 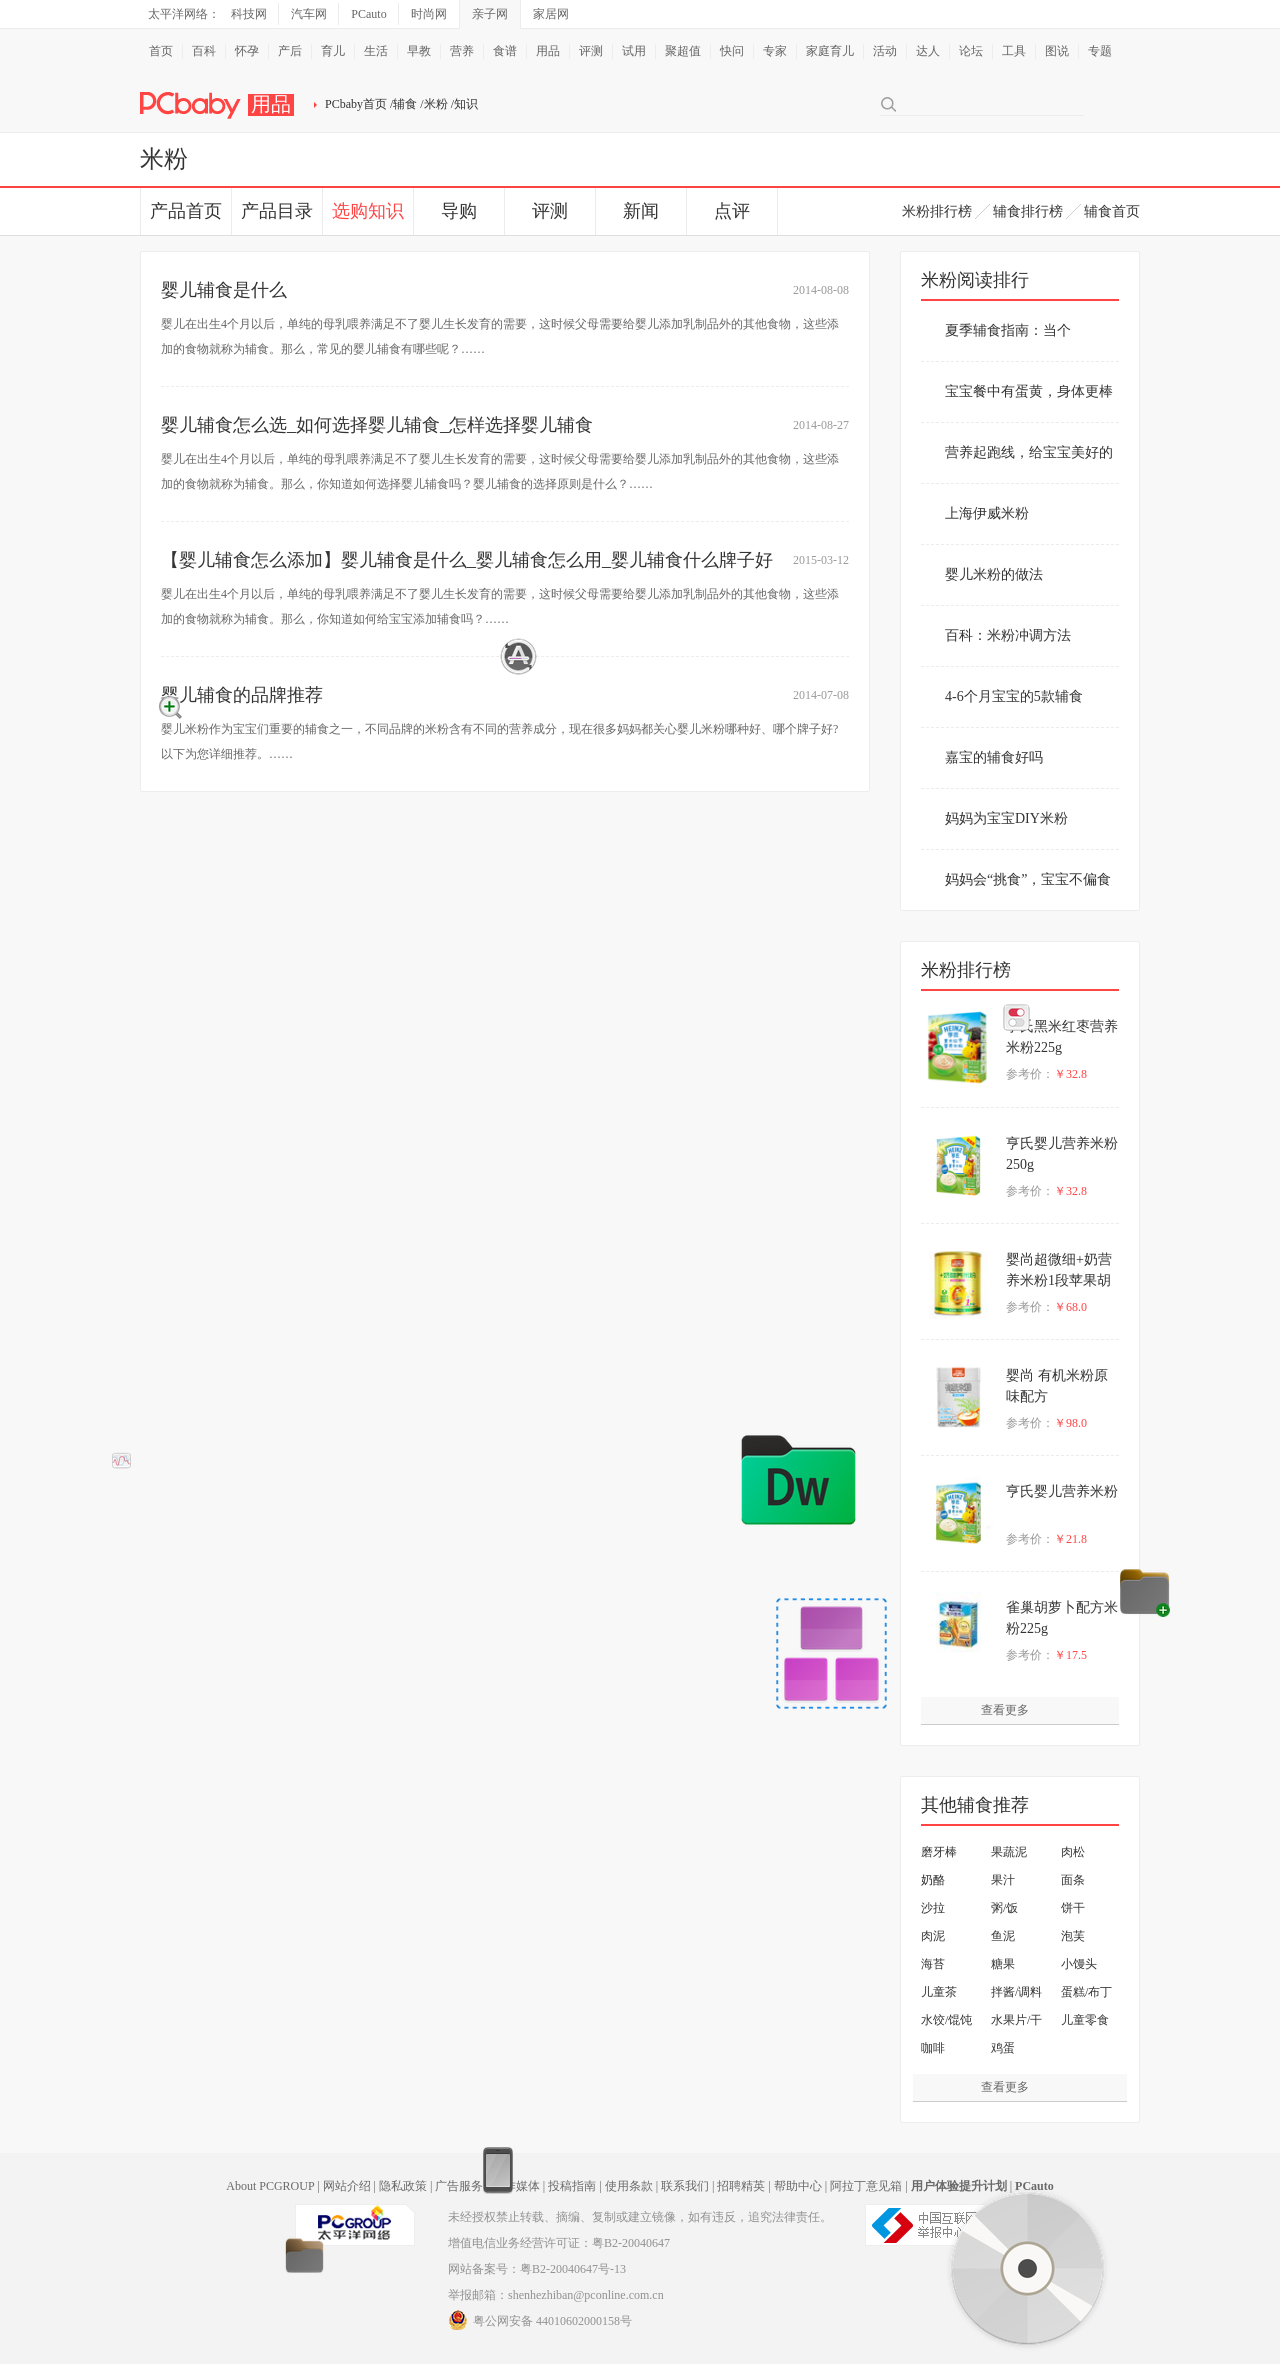 What do you see at coordinates (1144, 1591) in the screenshot?
I see `create a new folder` at bounding box center [1144, 1591].